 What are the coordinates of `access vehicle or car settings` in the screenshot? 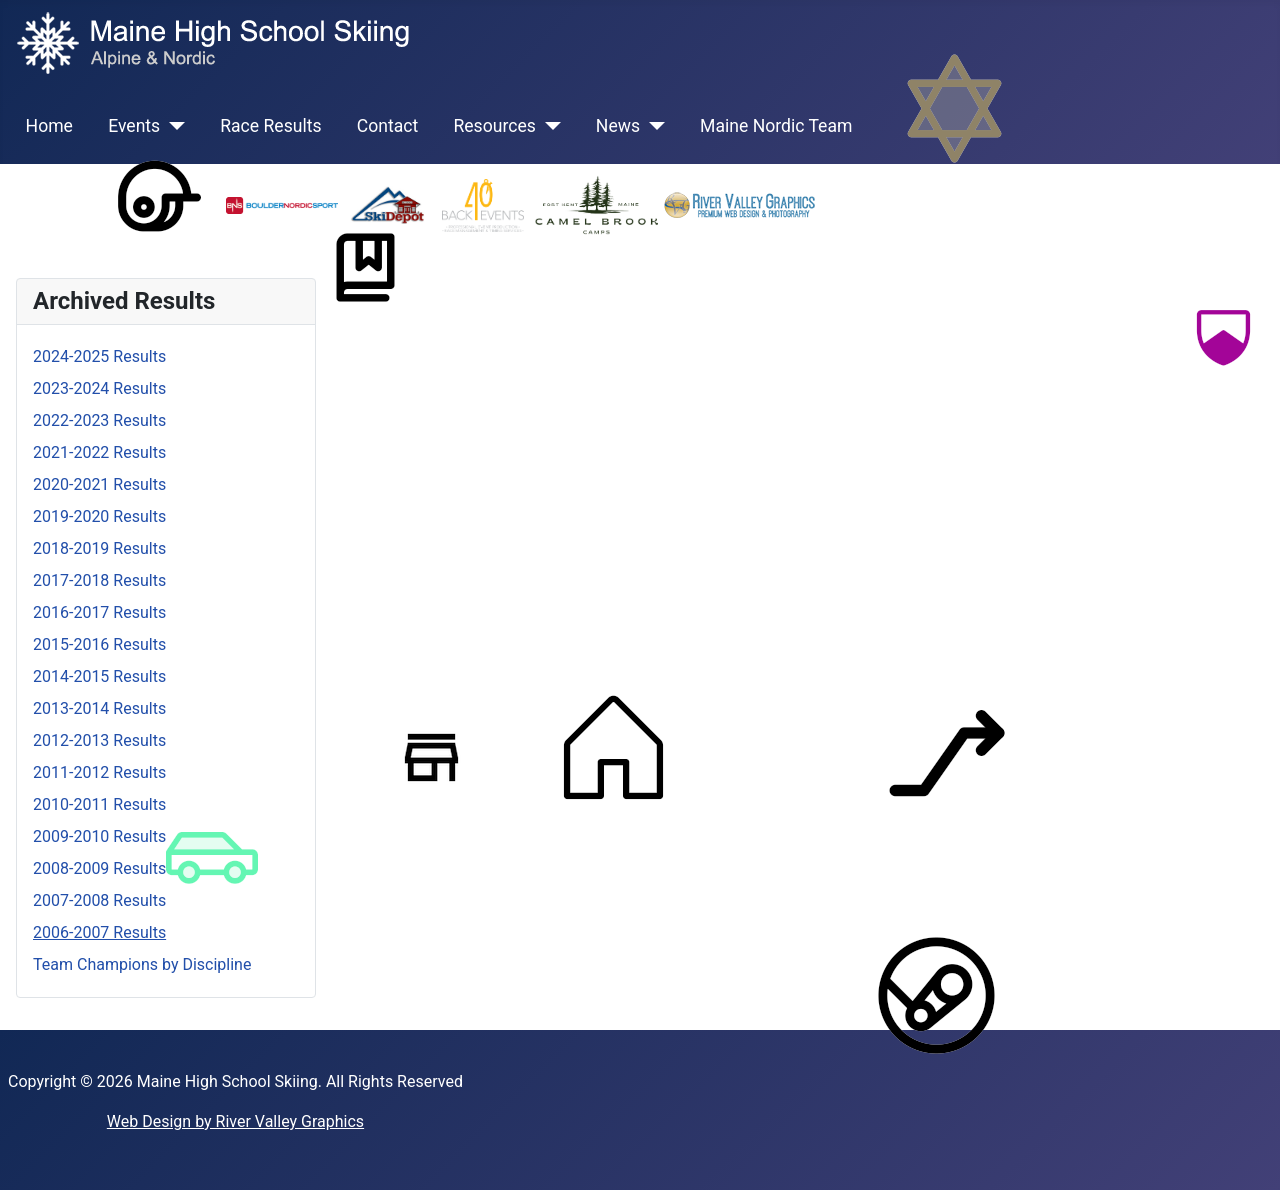 It's located at (212, 855).